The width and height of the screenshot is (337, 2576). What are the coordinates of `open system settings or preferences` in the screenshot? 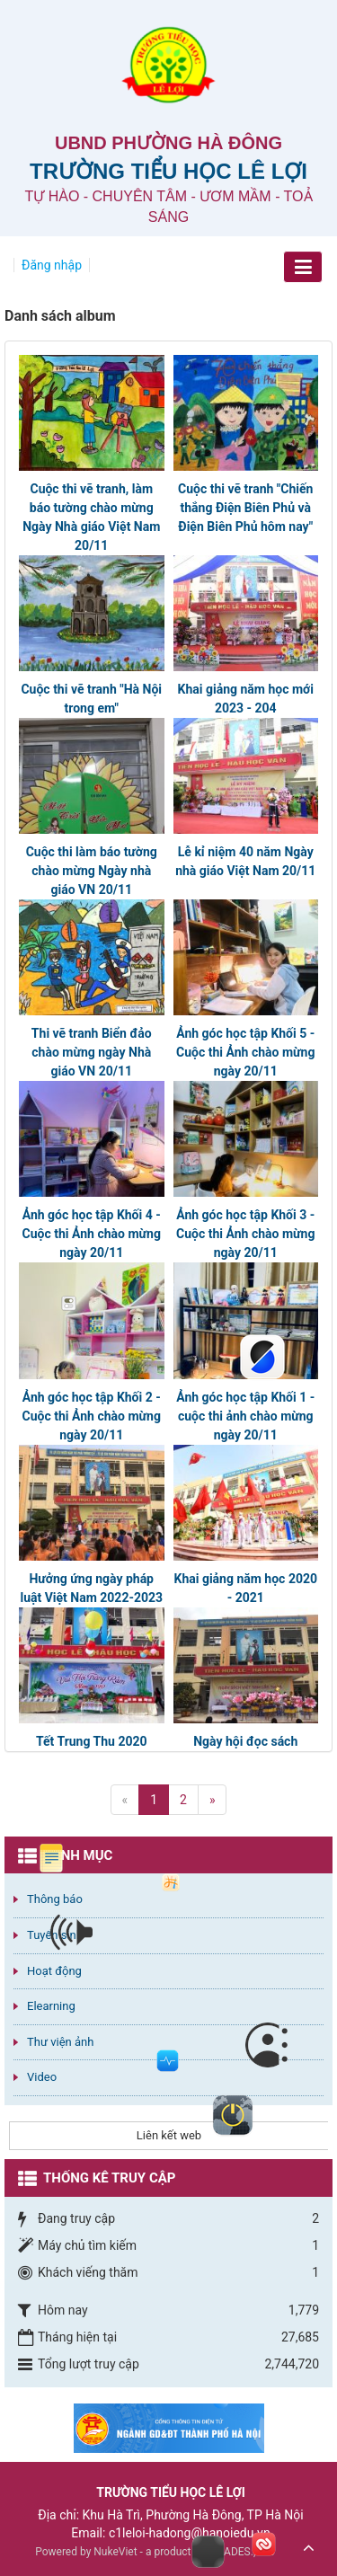 It's located at (68, 1303).